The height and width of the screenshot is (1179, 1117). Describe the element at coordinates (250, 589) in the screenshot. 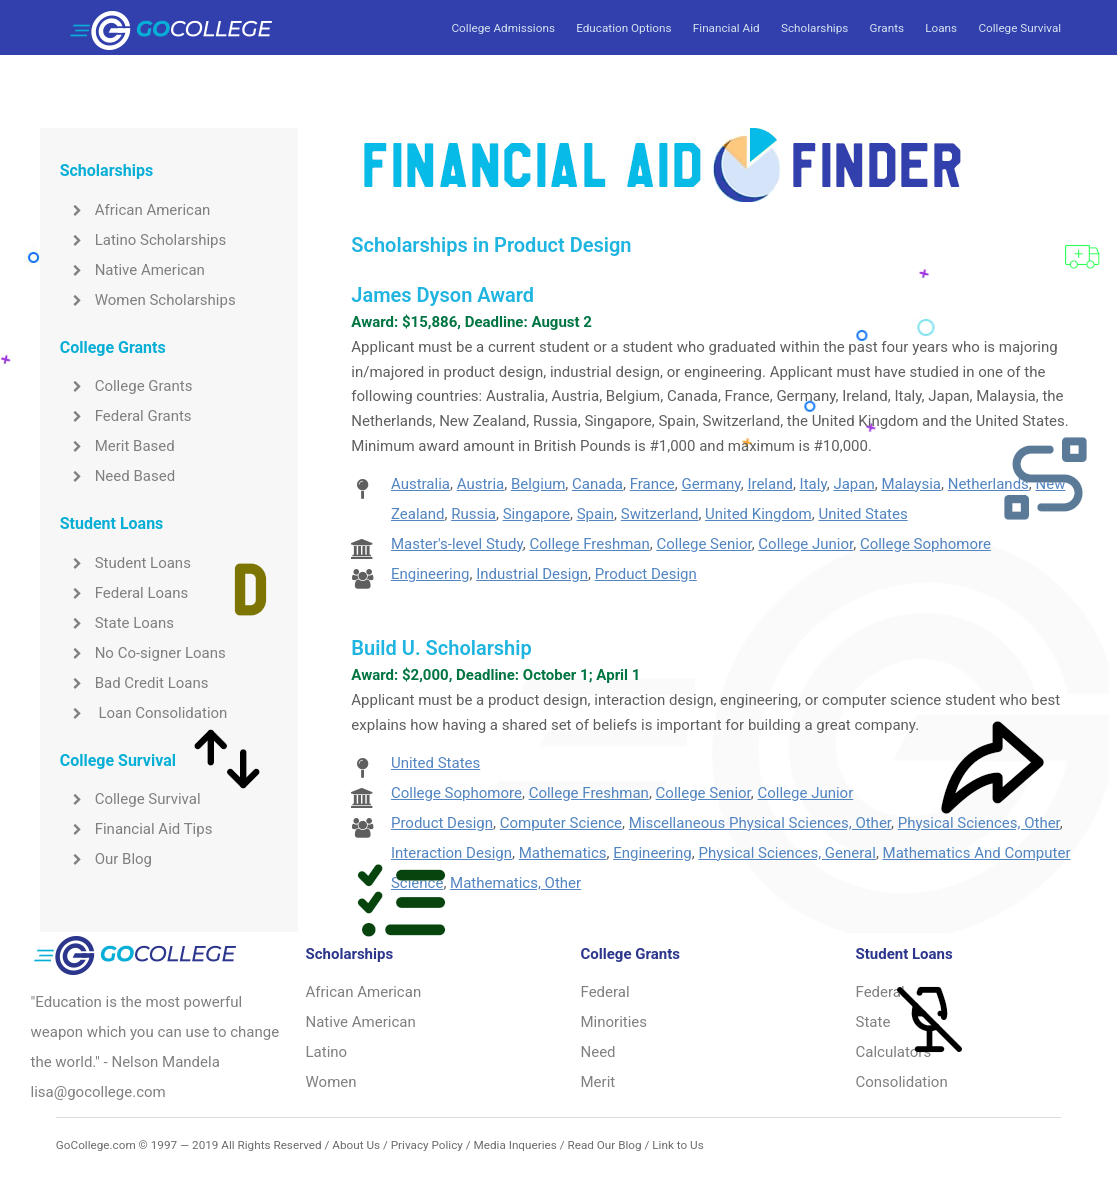

I see `indicates a "D" grade or rating` at that location.